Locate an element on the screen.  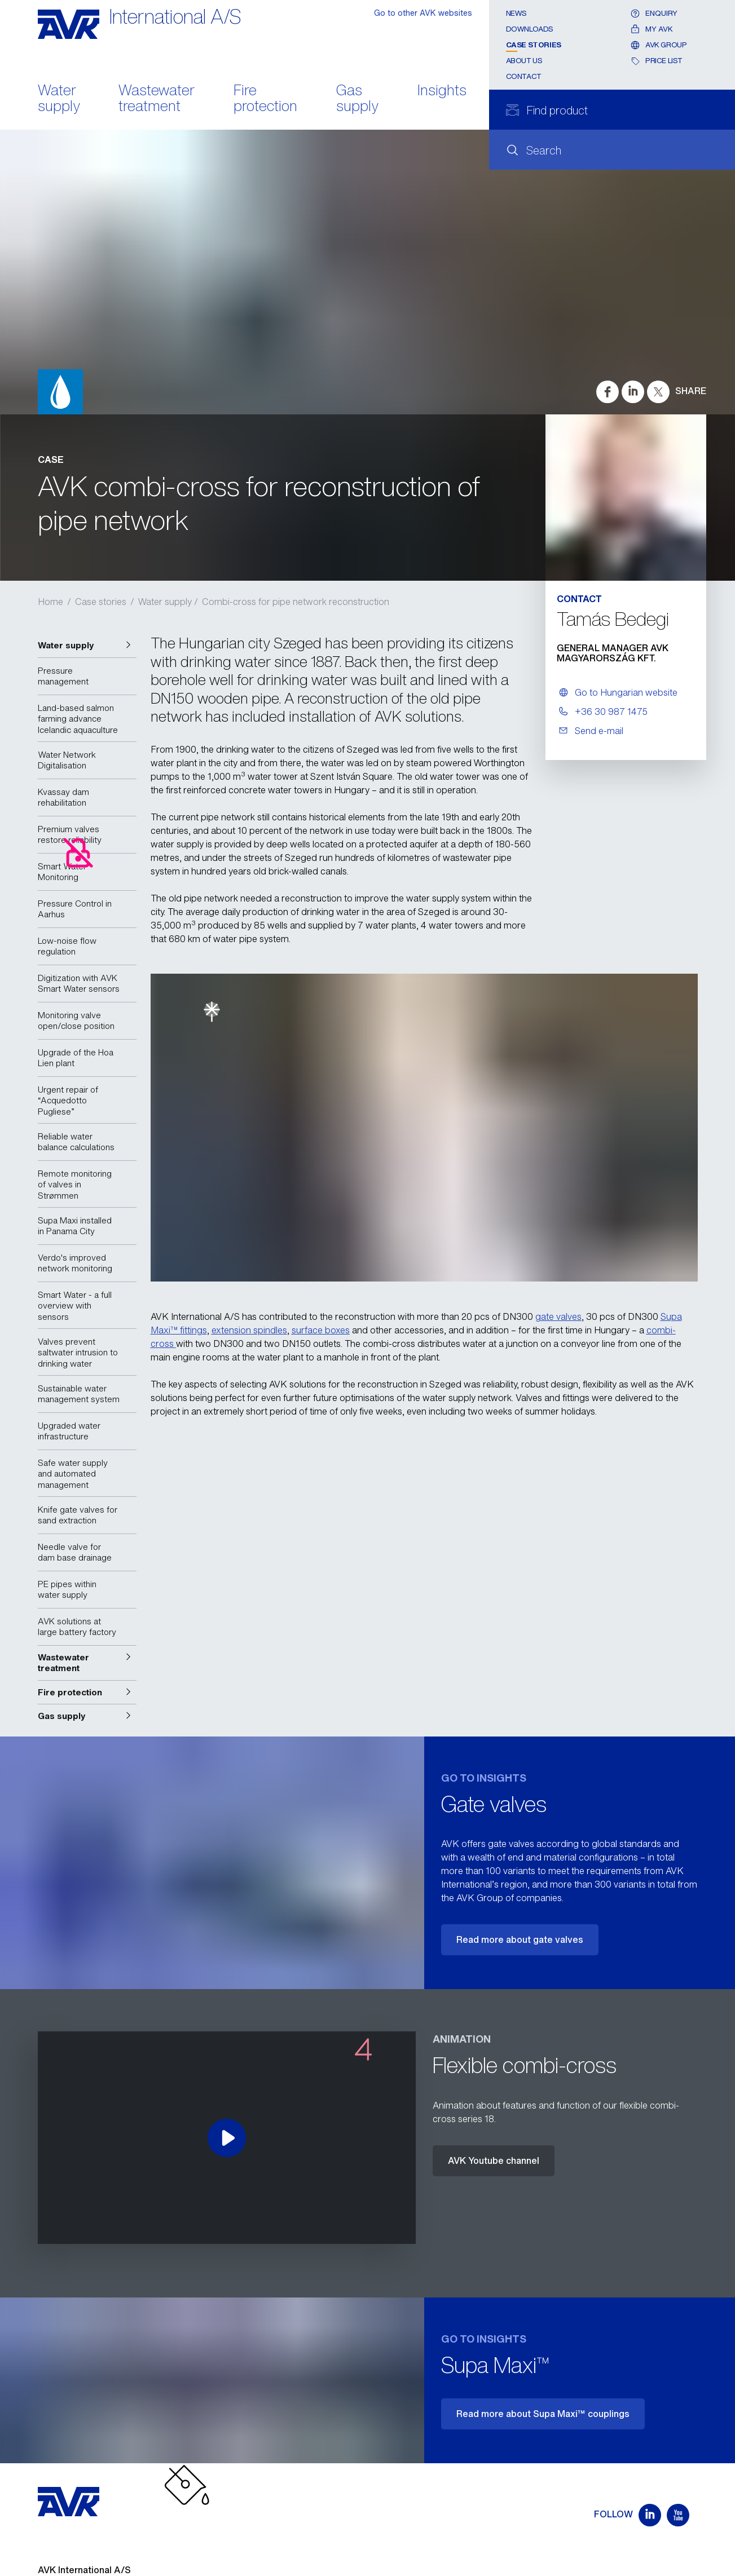
visit linktree profile is located at coordinates (212, 1011).